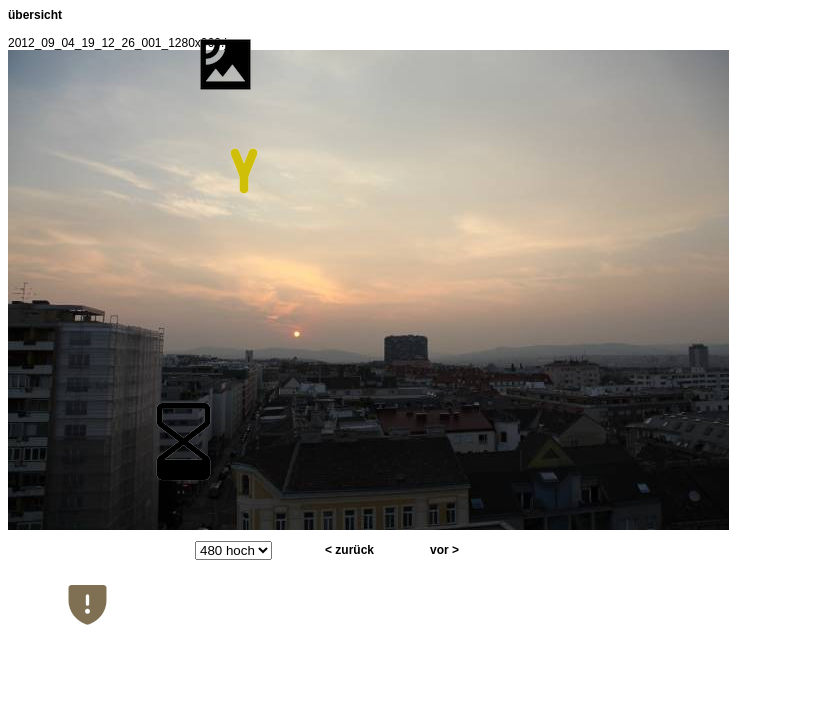 Image resolution: width=813 pixels, height=720 pixels. I want to click on indicates a "Y" label or category marker, so click(244, 171).